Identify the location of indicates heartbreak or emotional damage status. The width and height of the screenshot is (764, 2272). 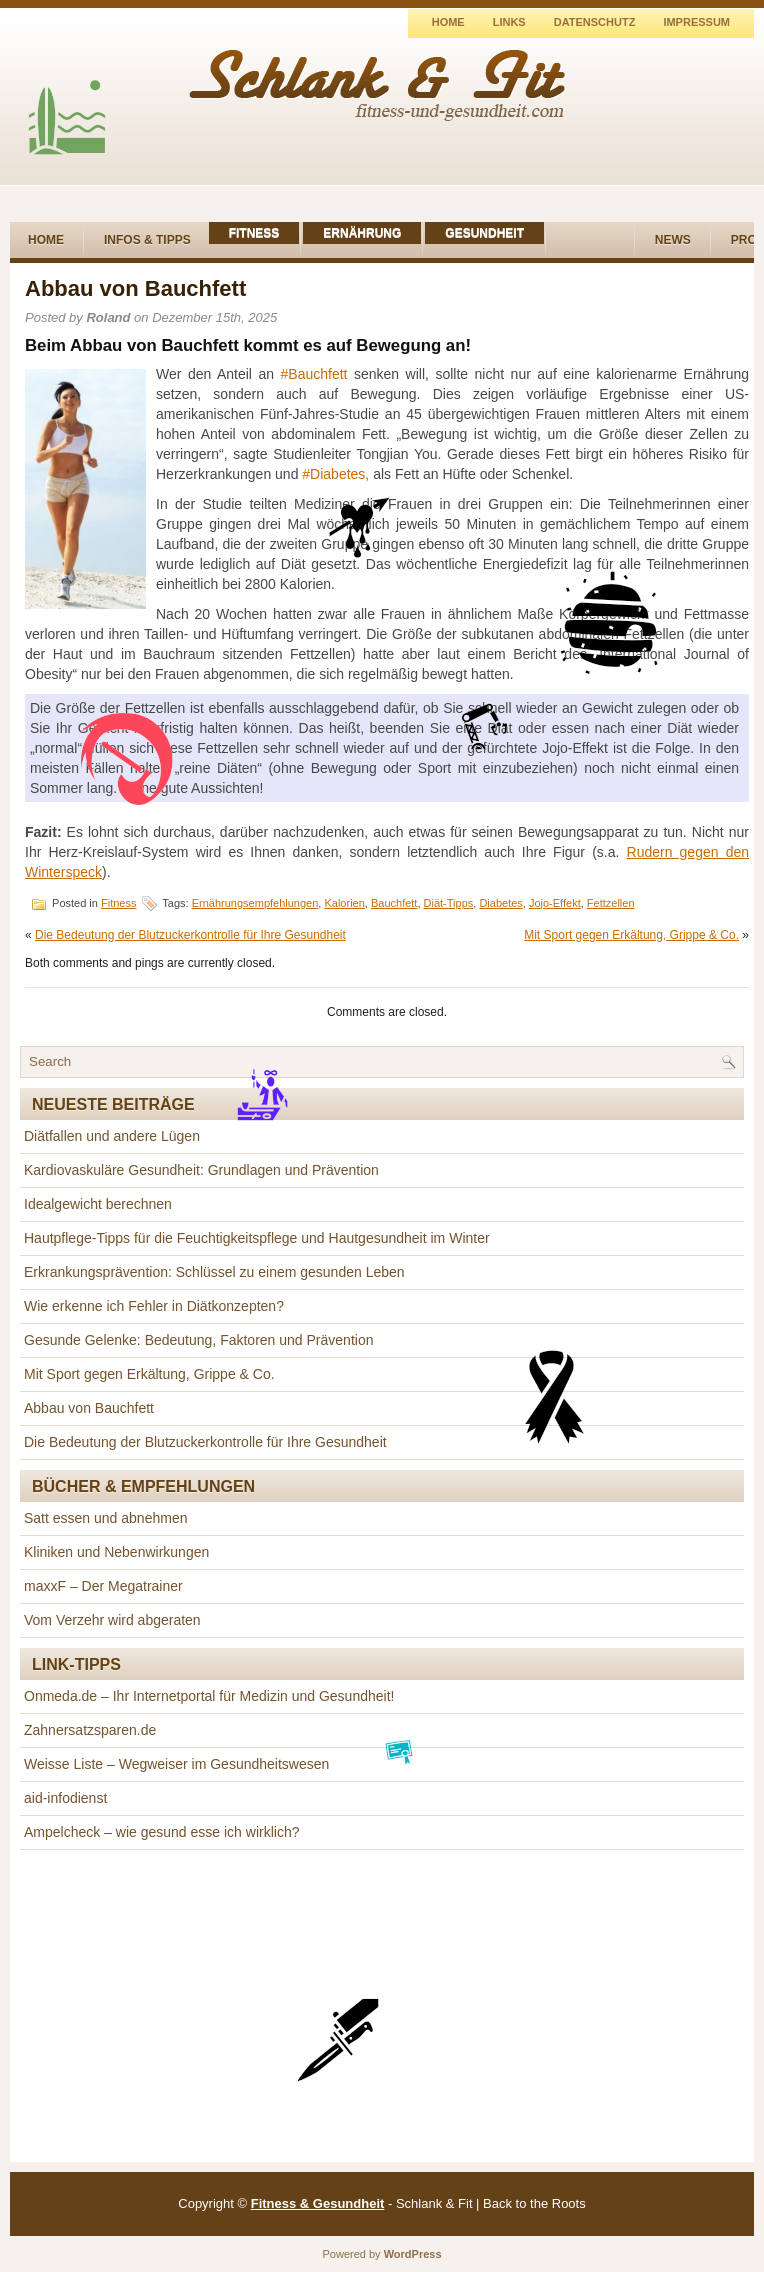
(359, 527).